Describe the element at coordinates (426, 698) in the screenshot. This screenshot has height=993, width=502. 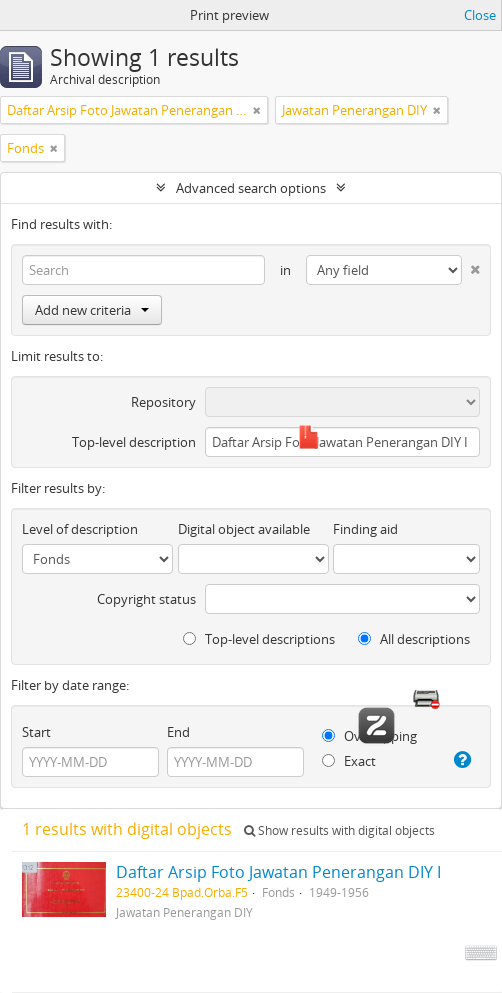
I see `indicates a printer error or malfunction` at that location.